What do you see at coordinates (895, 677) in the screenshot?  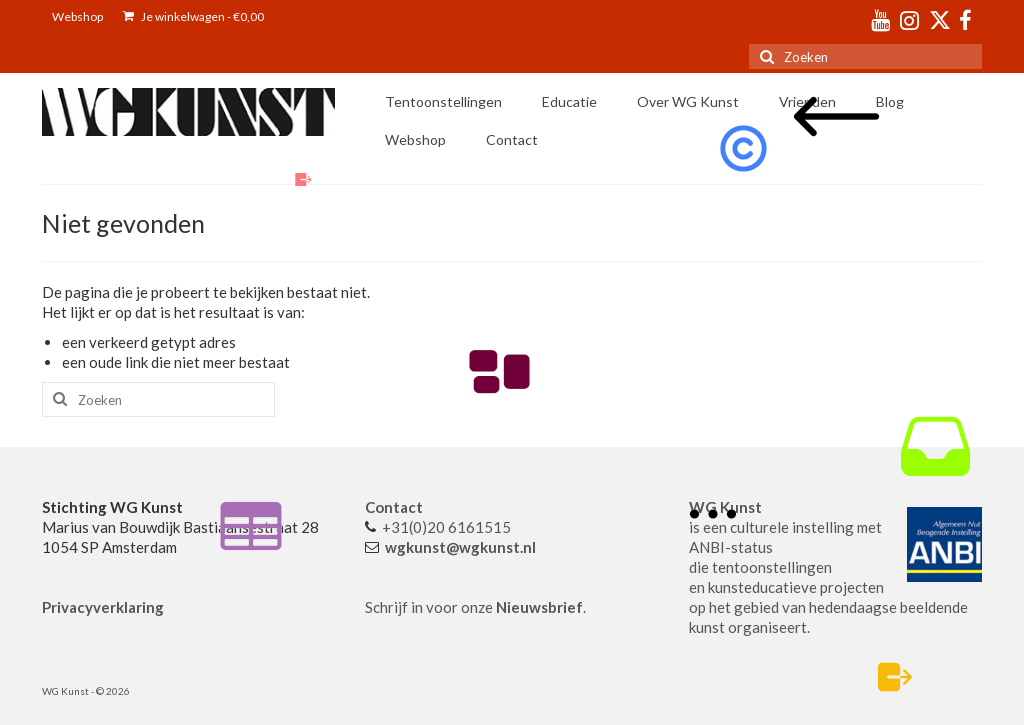 I see `log out of your account` at bounding box center [895, 677].